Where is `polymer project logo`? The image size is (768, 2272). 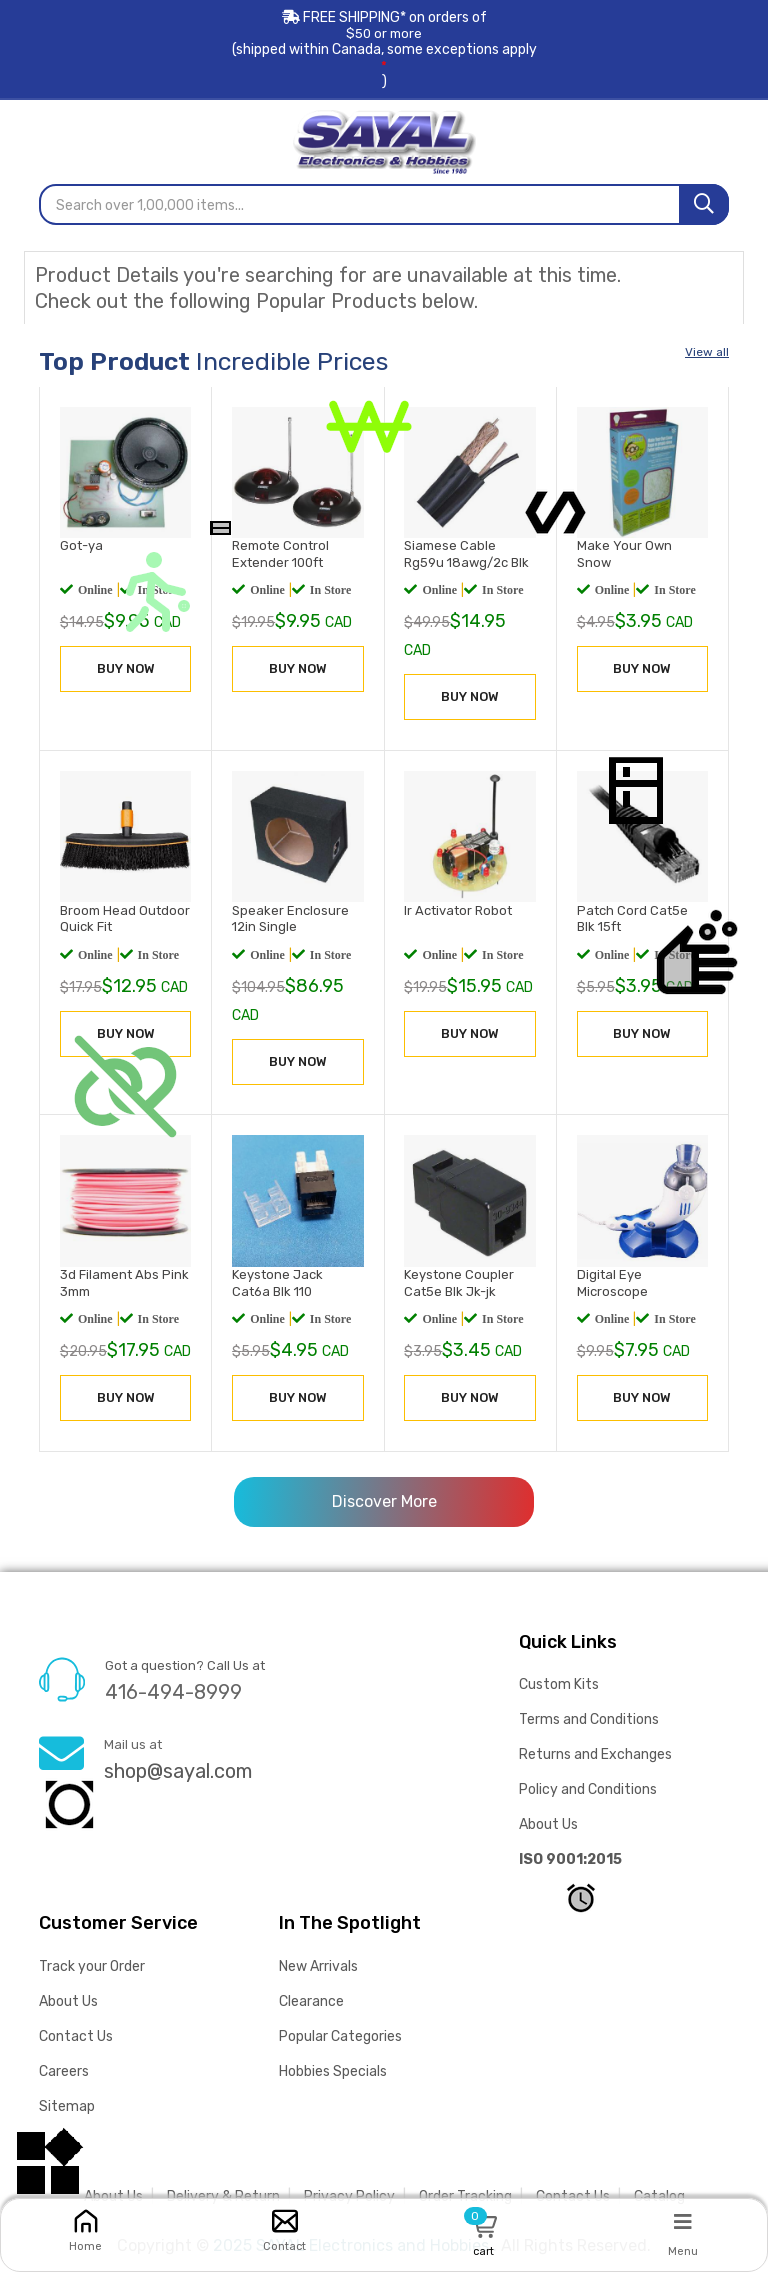 polymer project logo is located at coordinates (555, 512).